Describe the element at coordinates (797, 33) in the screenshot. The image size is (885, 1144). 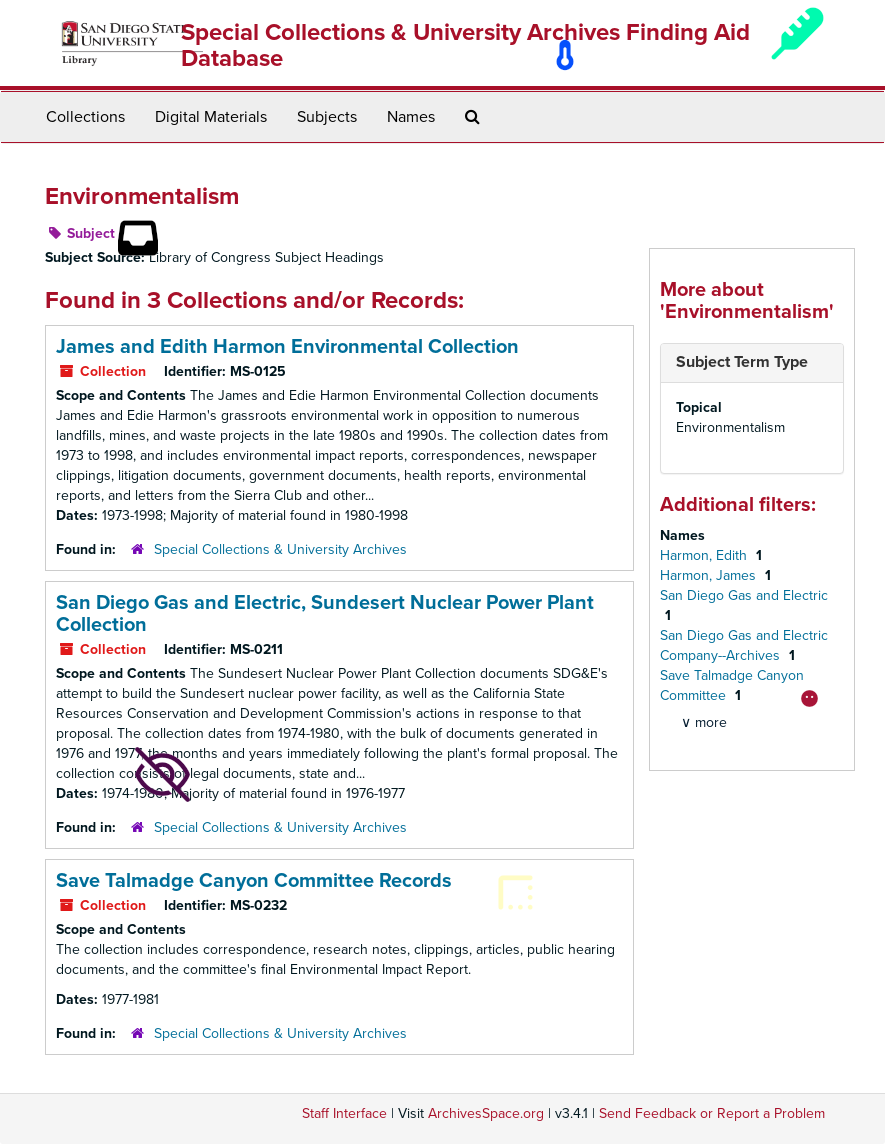
I see `view current temperature` at that location.